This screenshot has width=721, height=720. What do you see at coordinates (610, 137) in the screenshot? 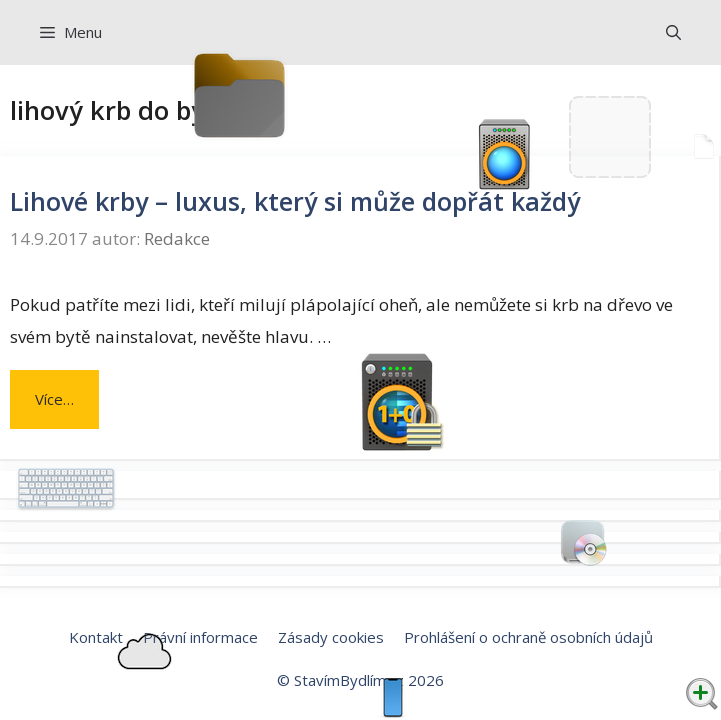
I see `represents an unrecognized or unknown file type` at bounding box center [610, 137].